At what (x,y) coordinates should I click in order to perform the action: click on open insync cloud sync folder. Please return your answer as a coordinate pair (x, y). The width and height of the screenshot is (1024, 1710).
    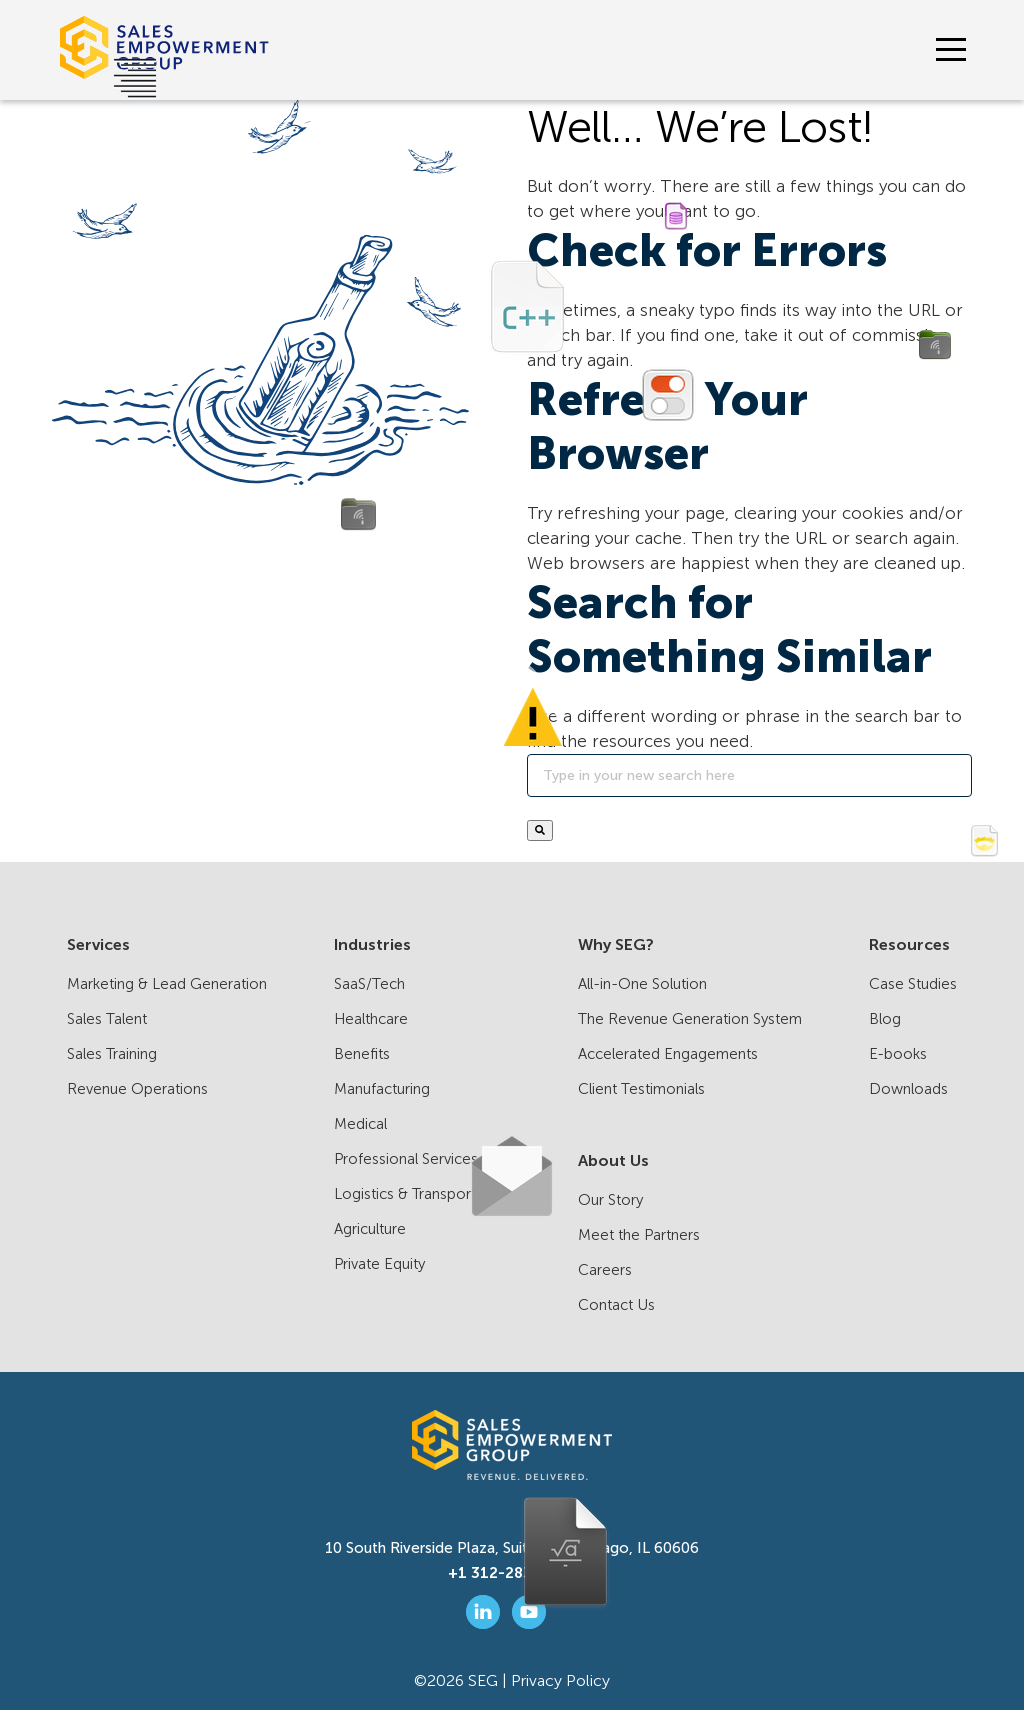
    Looking at the image, I should click on (935, 344).